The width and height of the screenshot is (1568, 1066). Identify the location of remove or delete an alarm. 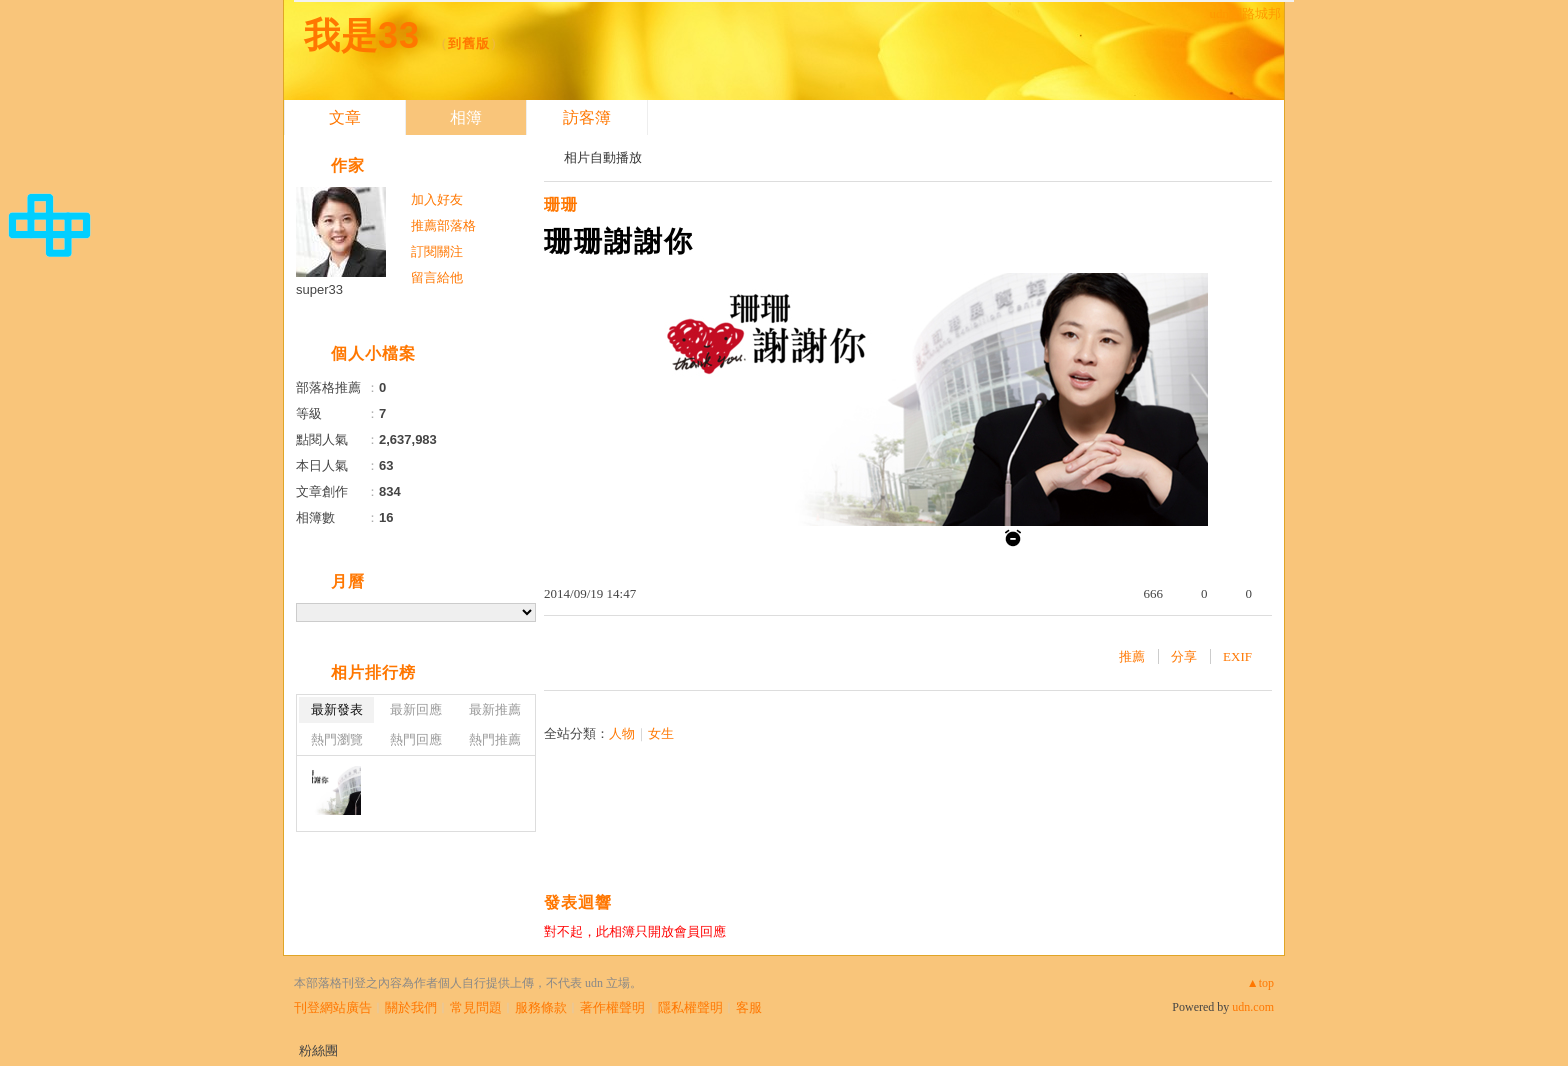
(1013, 538).